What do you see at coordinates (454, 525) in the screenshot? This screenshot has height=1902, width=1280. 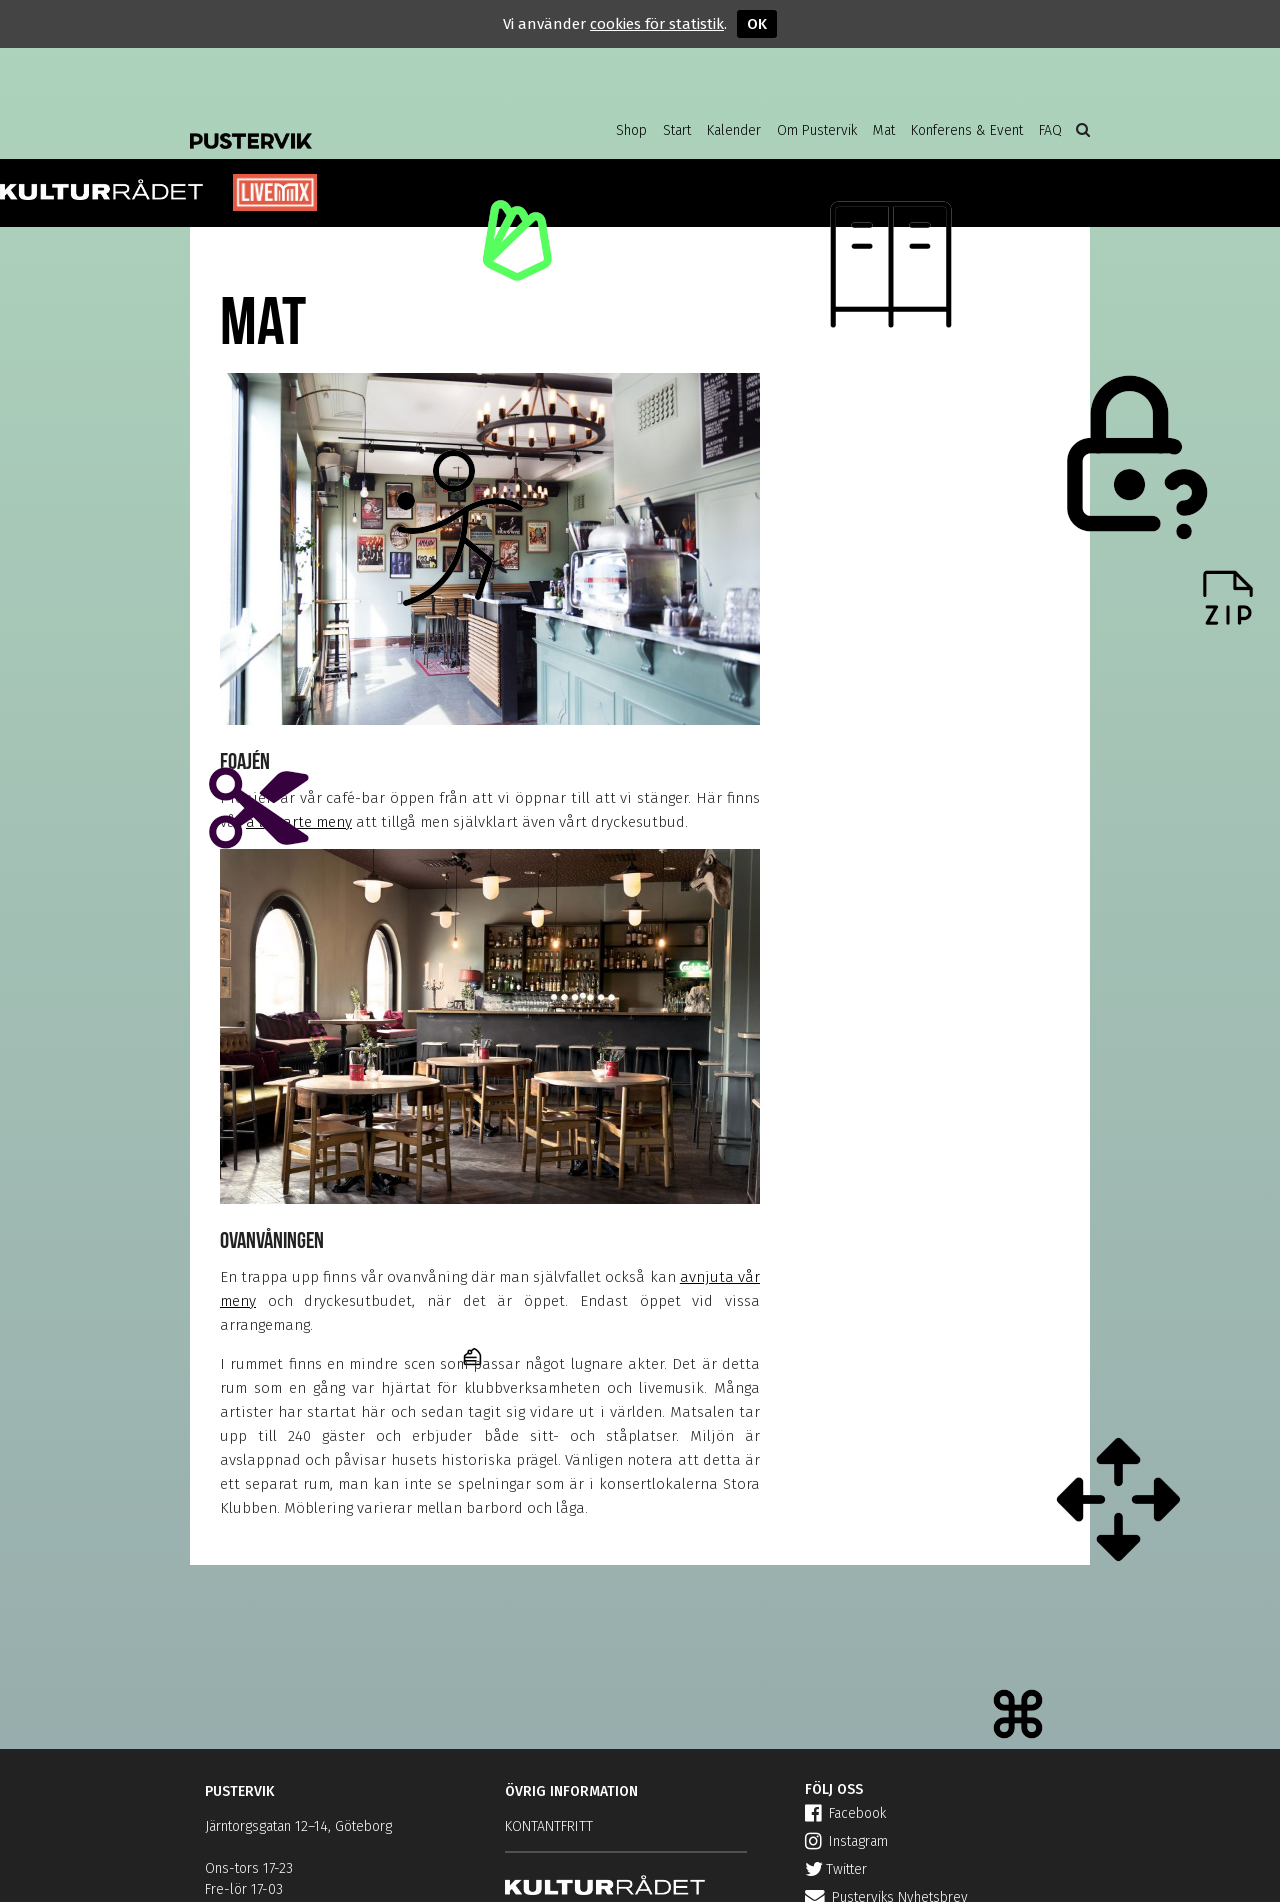 I see `throw or toss an item` at bounding box center [454, 525].